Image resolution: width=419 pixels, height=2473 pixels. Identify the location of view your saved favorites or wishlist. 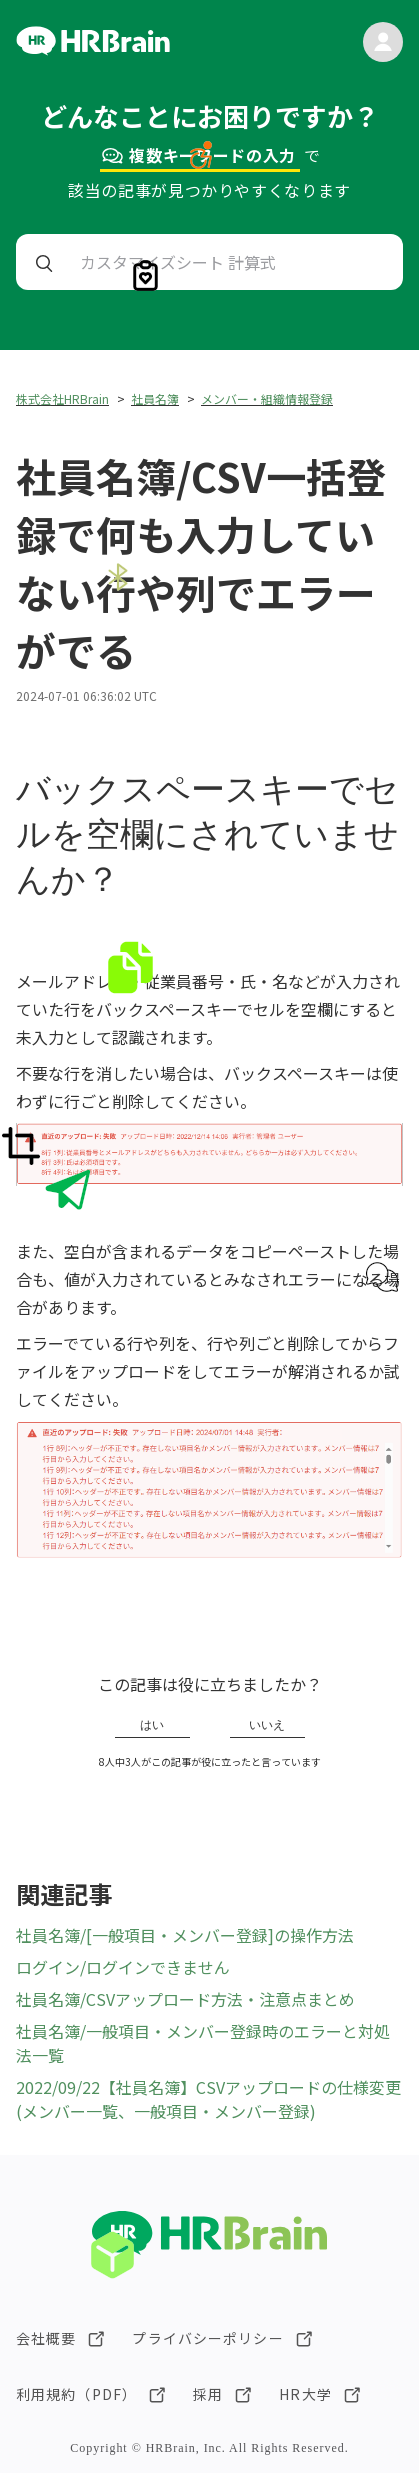
(145, 275).